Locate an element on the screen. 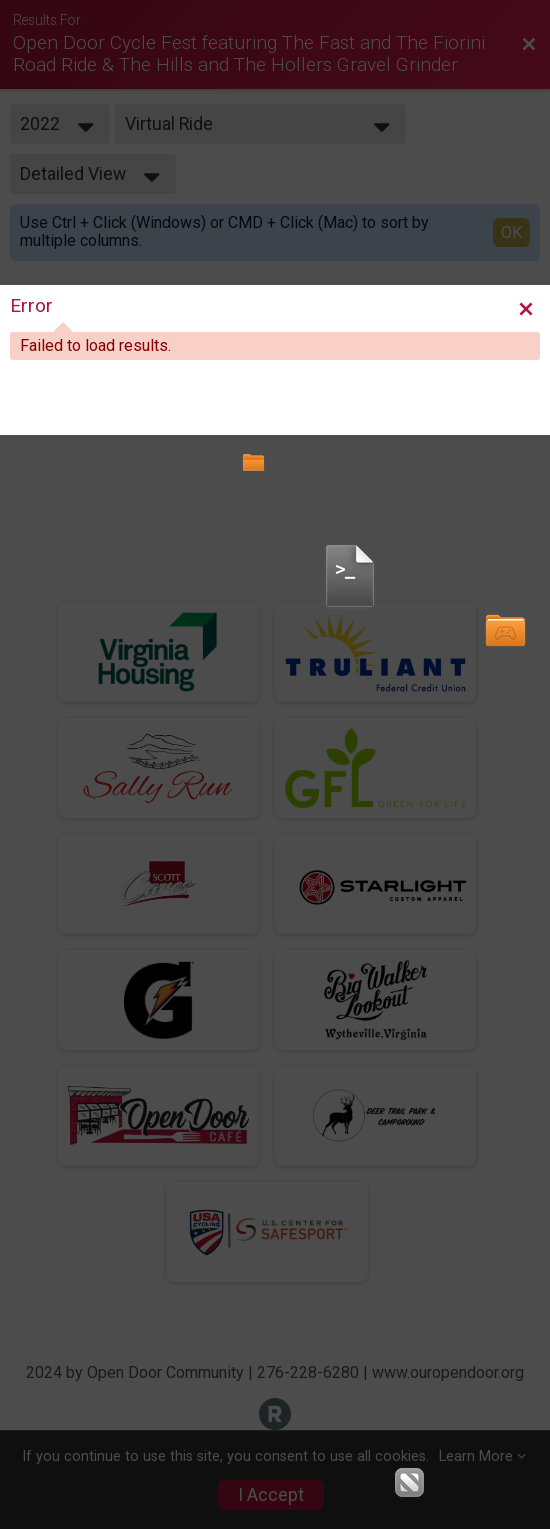 The height and width of the screenshot is (1529, 550). open folder containing files is located at coordinates (253, 462).